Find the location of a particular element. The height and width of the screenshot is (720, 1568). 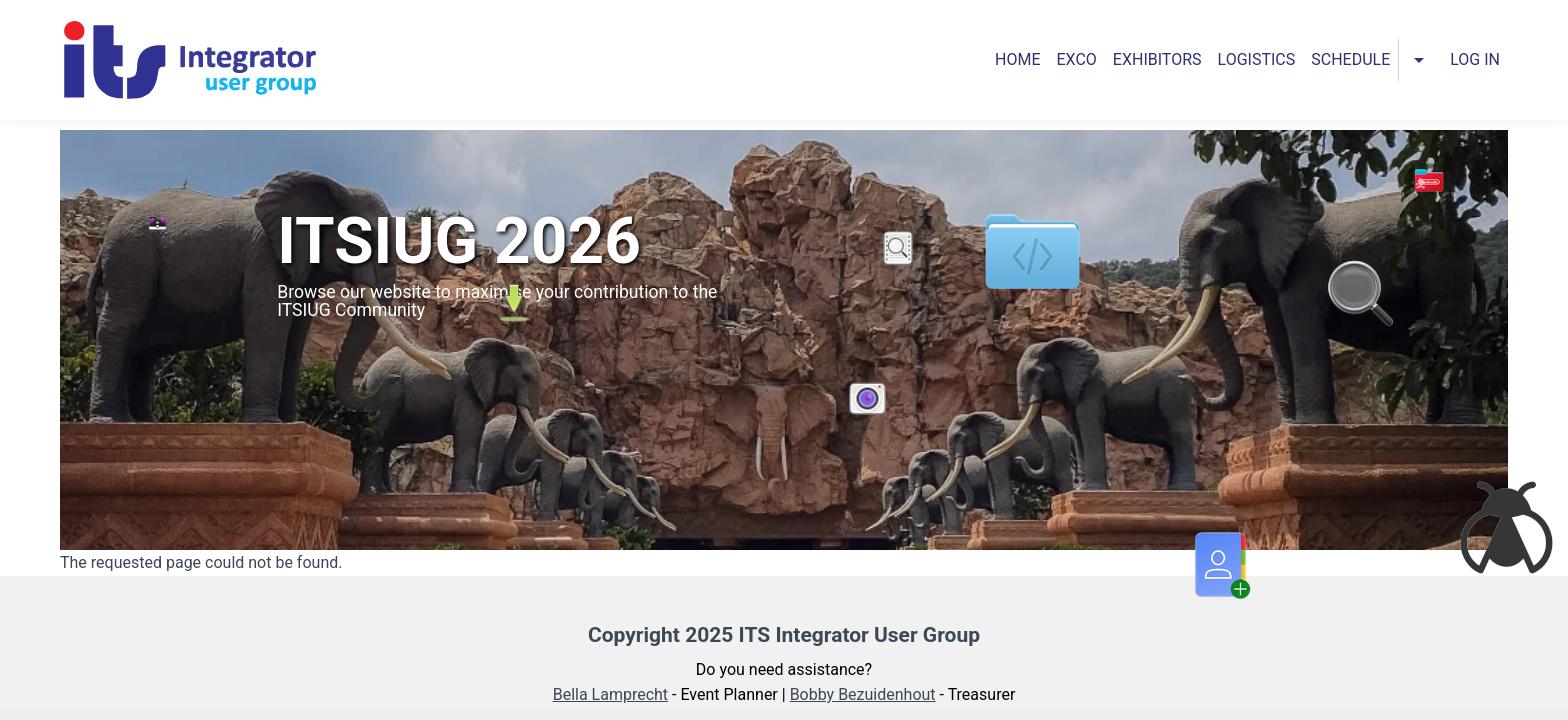

open system log viewer is located at coordinates (898, 248).